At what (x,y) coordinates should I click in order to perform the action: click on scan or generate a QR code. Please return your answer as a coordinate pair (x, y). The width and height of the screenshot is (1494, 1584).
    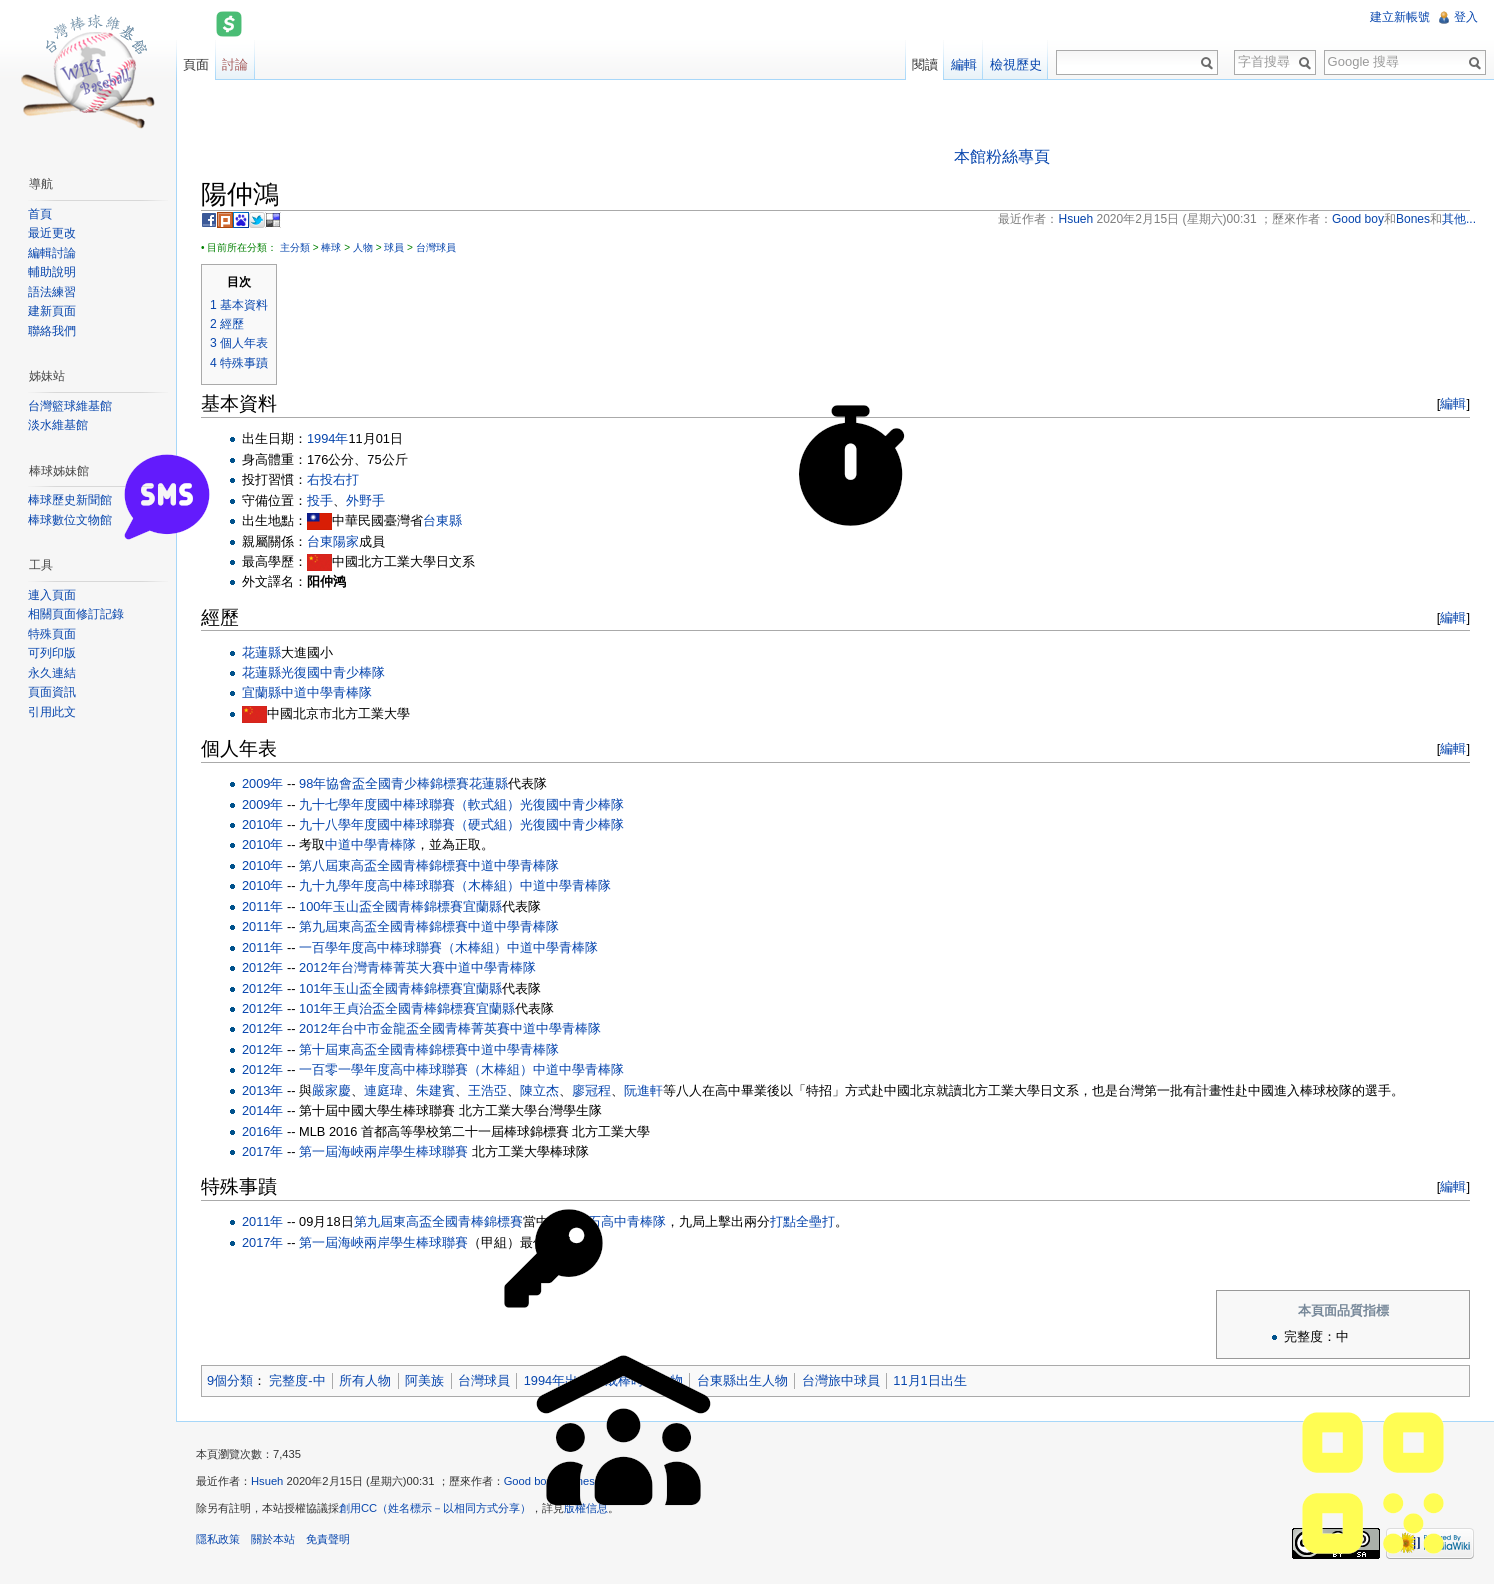
    Looking at the image, I should click on (1373, 1483).